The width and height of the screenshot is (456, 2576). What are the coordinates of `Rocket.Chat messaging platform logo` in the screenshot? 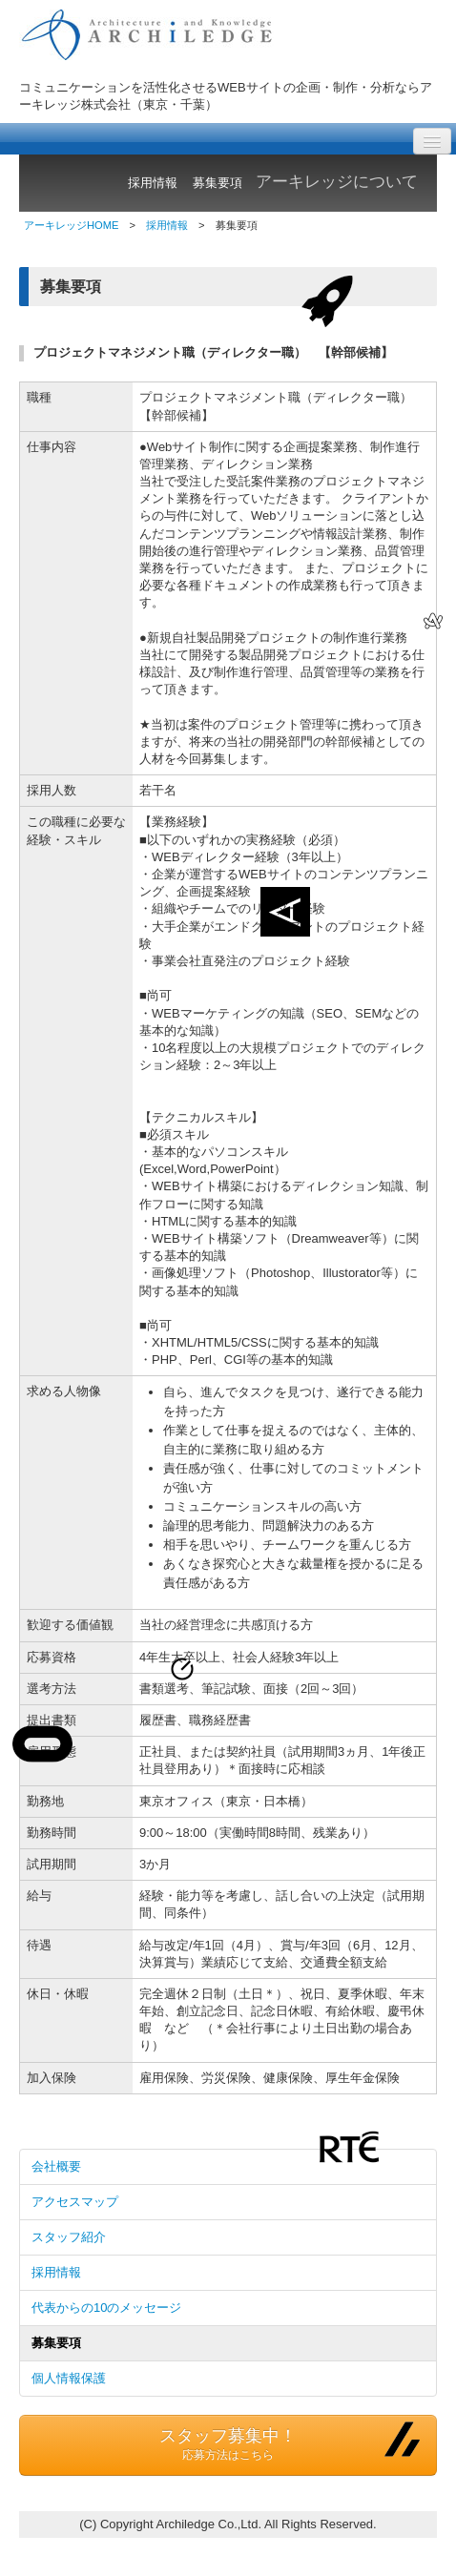 It's located at (327, 301).